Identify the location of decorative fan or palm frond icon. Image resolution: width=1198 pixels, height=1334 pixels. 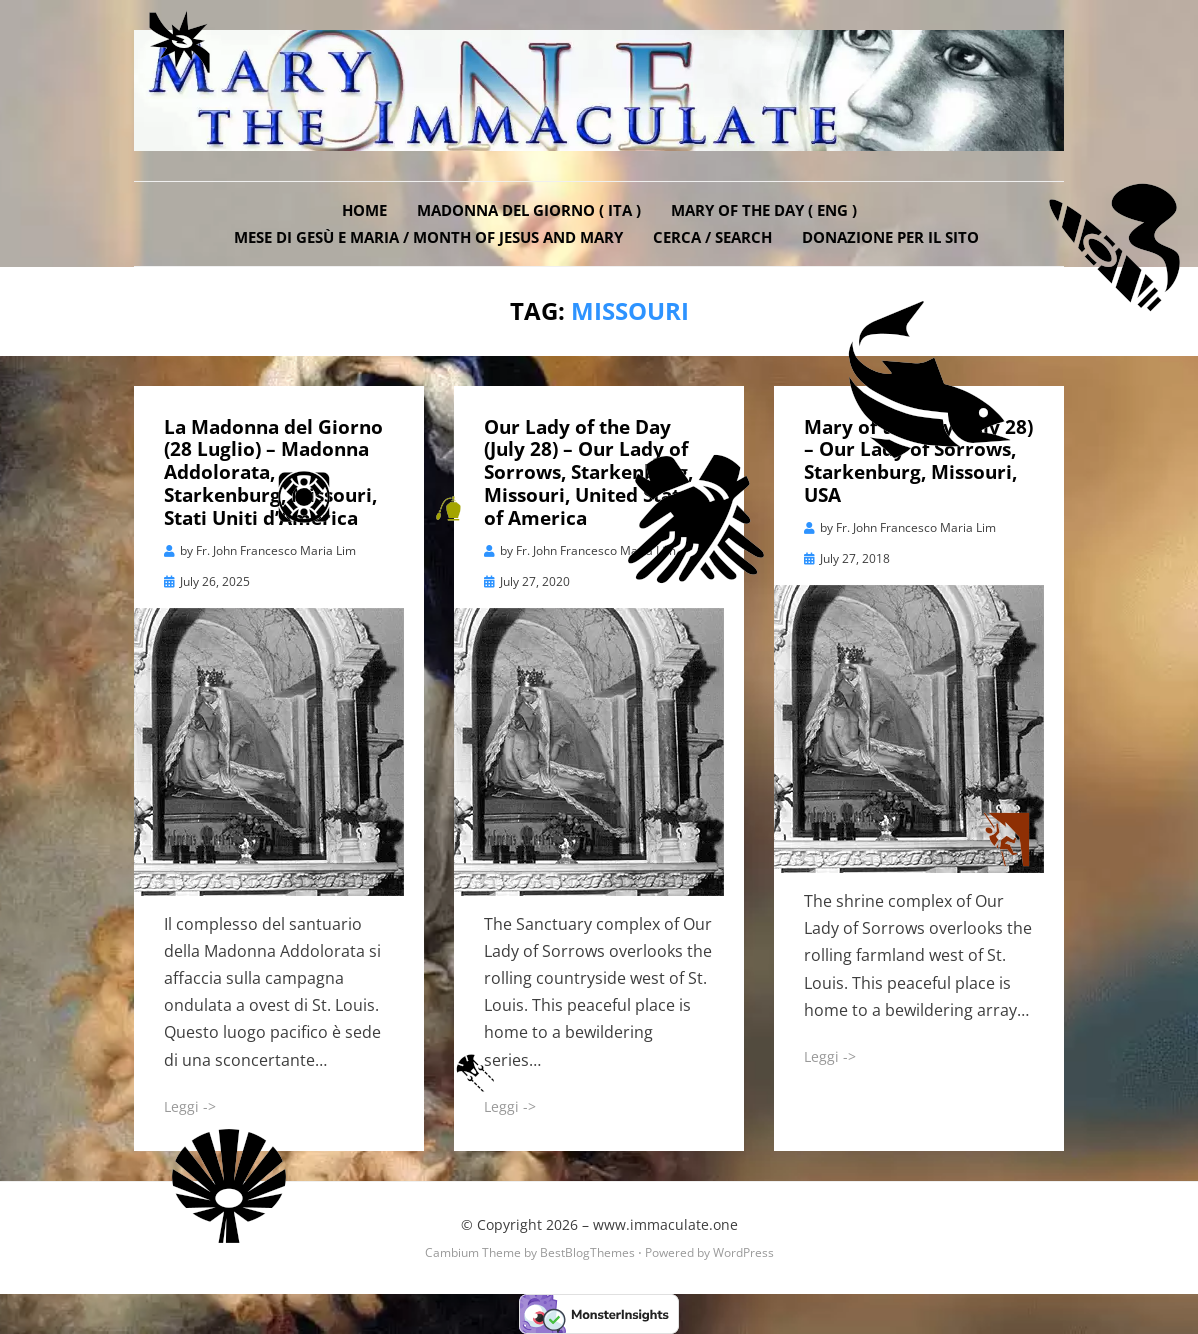
(229, 1186).